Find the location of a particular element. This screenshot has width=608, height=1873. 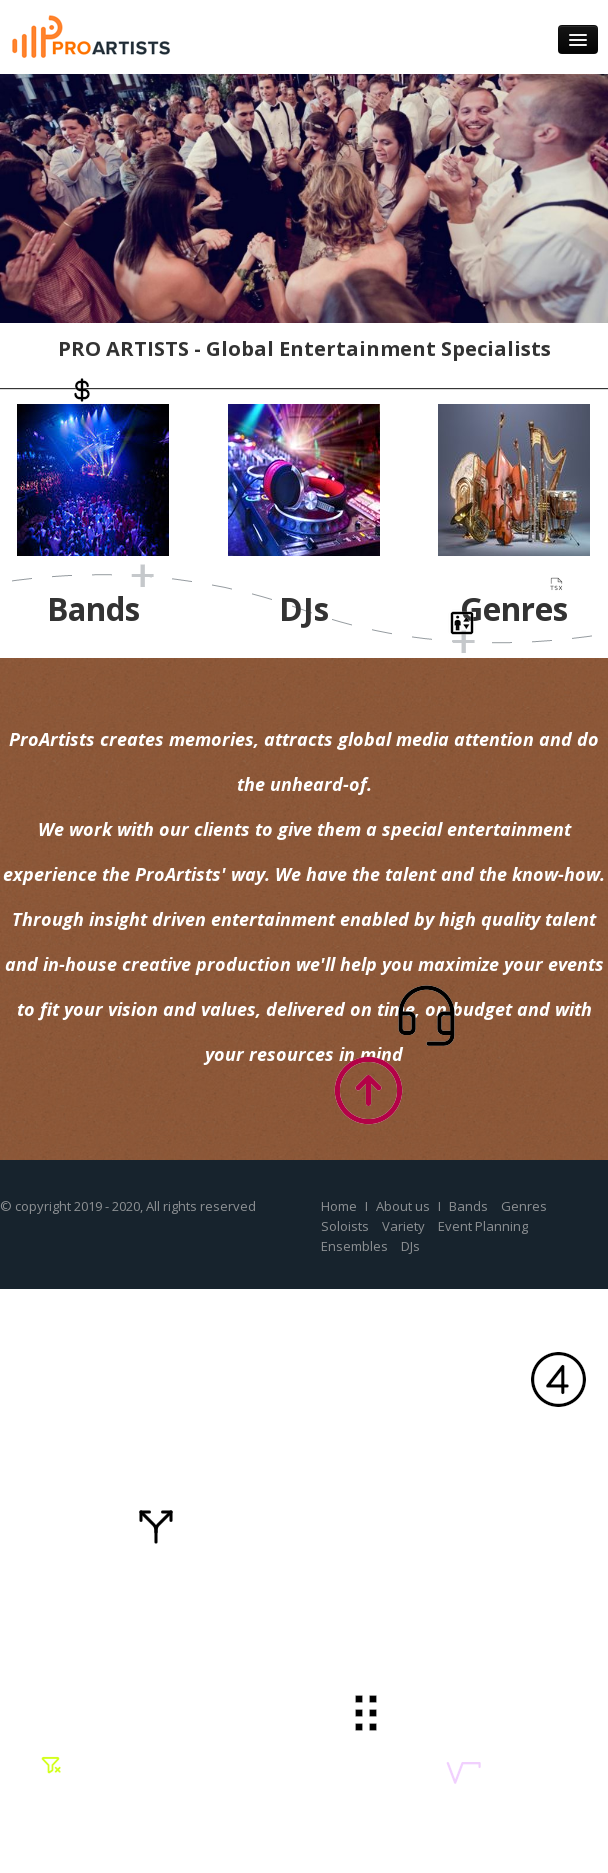

indicates elevator access or location is located at coordinates (462, 623).